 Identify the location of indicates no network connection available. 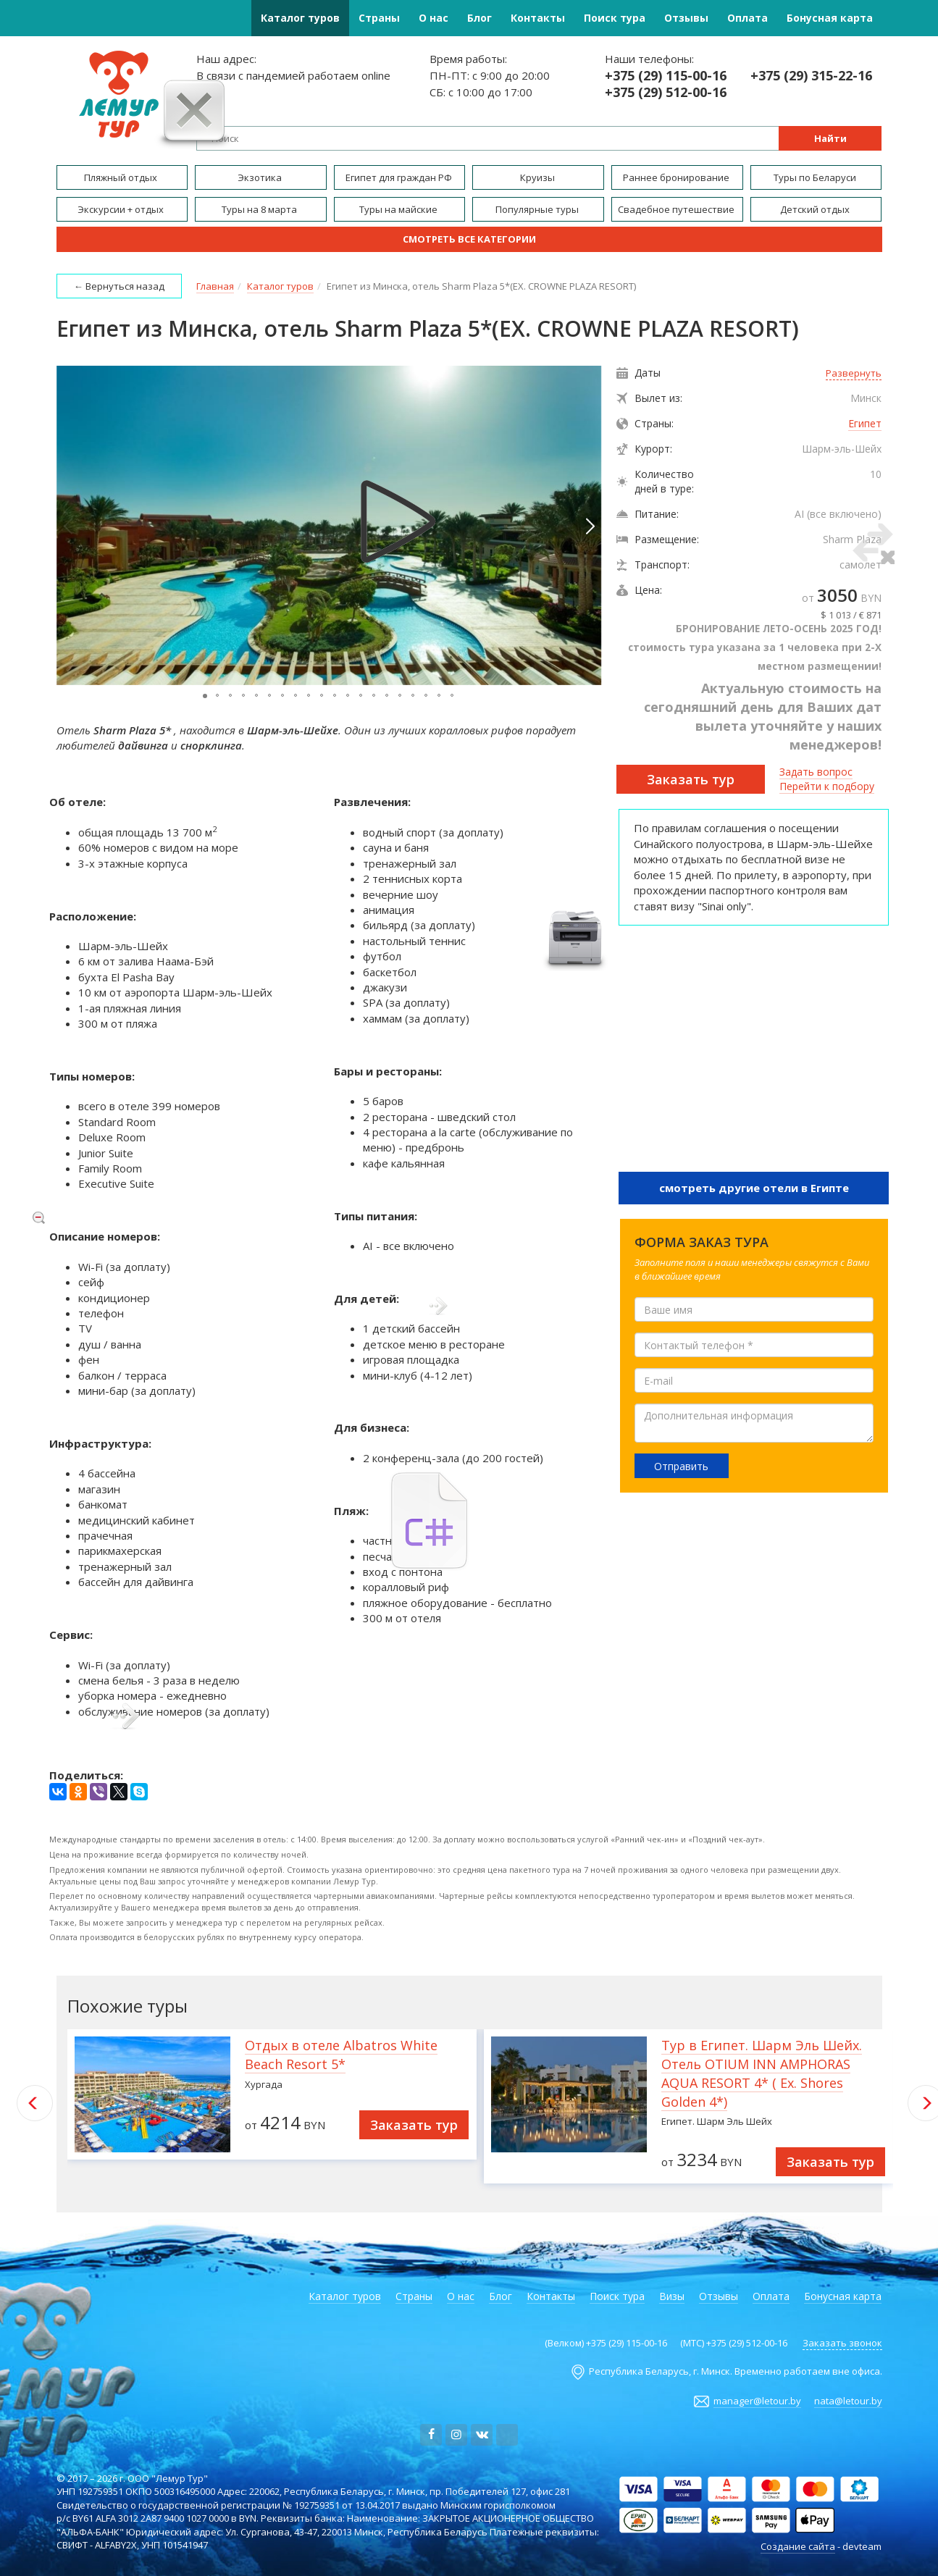
(873, 542).